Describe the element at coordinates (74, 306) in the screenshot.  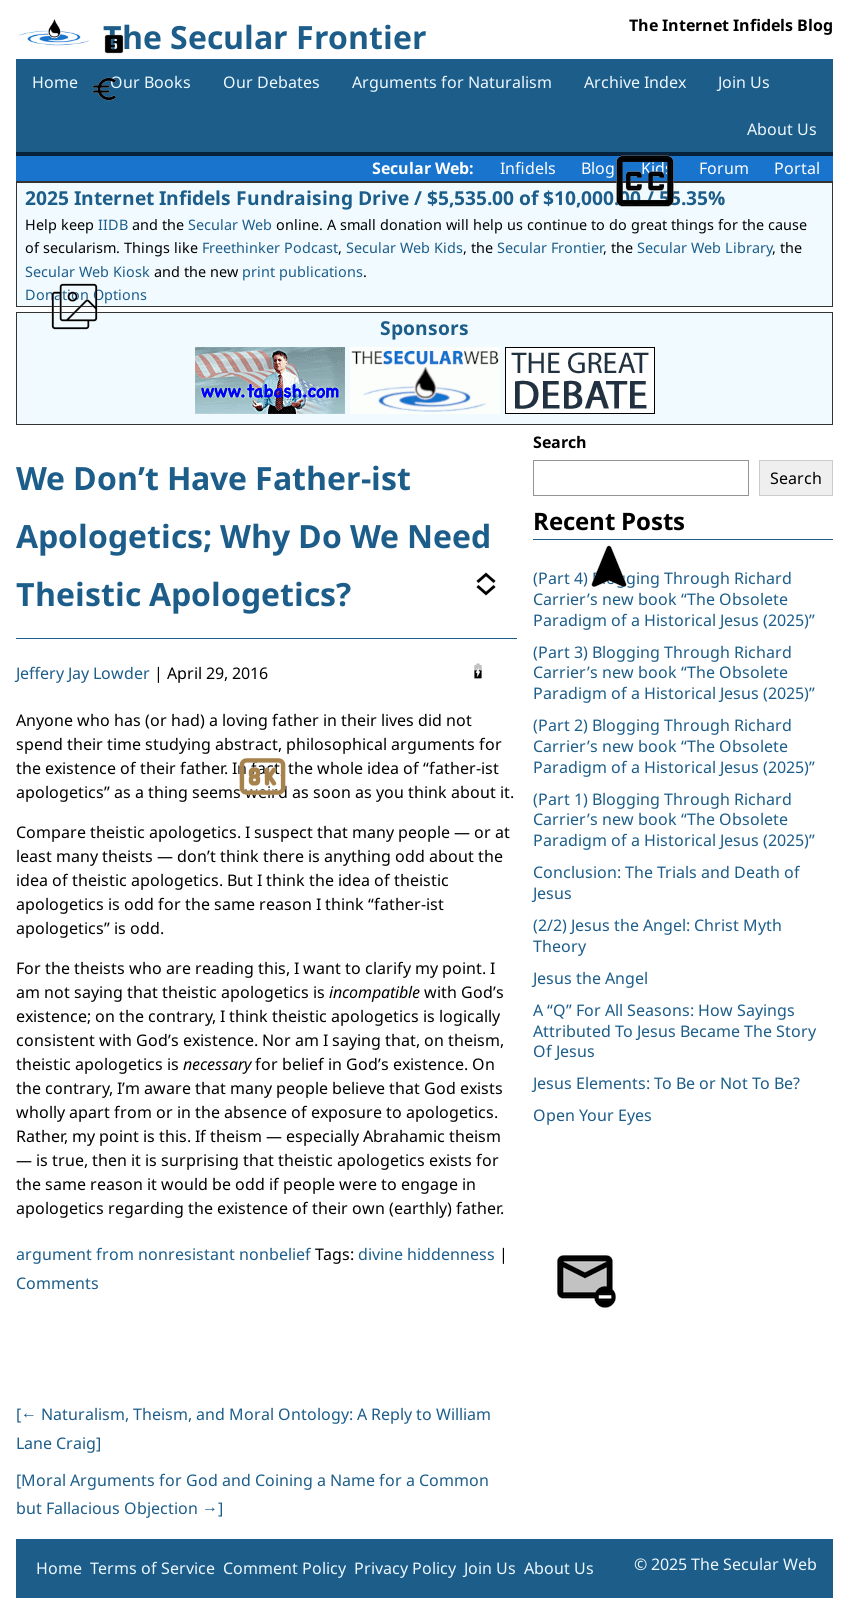
I see `view photo gallery` at that location.